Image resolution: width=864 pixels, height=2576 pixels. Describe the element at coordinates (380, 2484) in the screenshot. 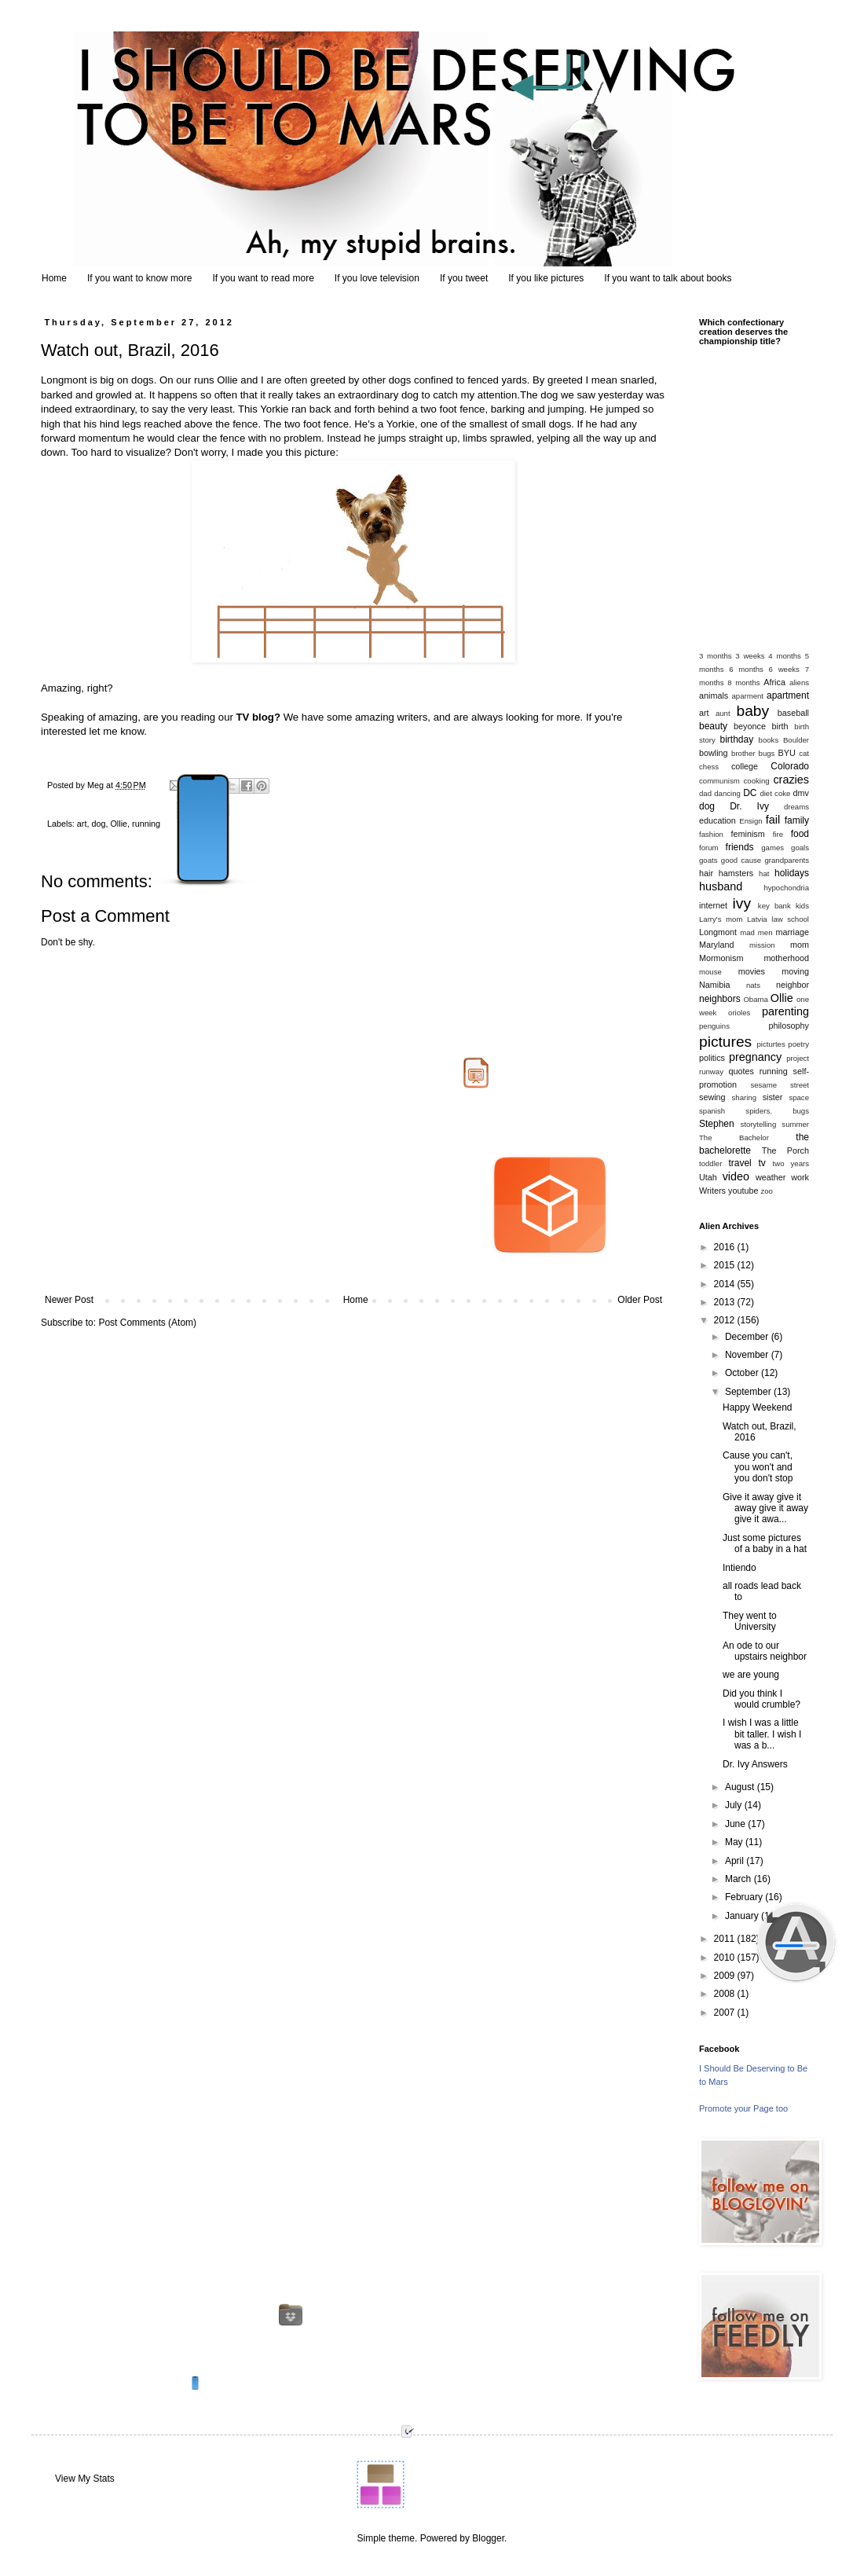

I see `select all items in the current view` at that location.